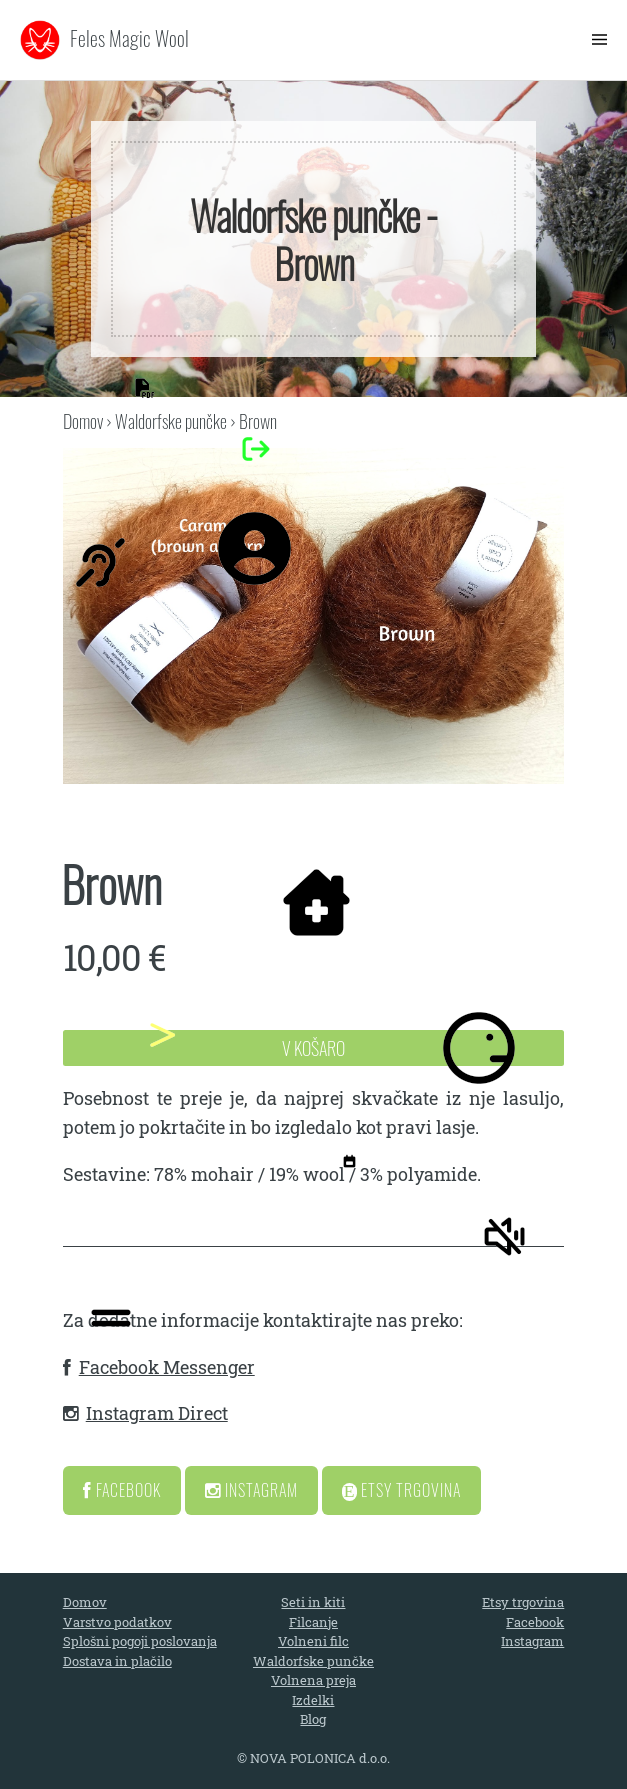 The width and height of the screenshot is (627, 1789). What do you see at coordinates (256, 449) in the screenshot?
I see `log out of your account` at bounding box center [256, 449].